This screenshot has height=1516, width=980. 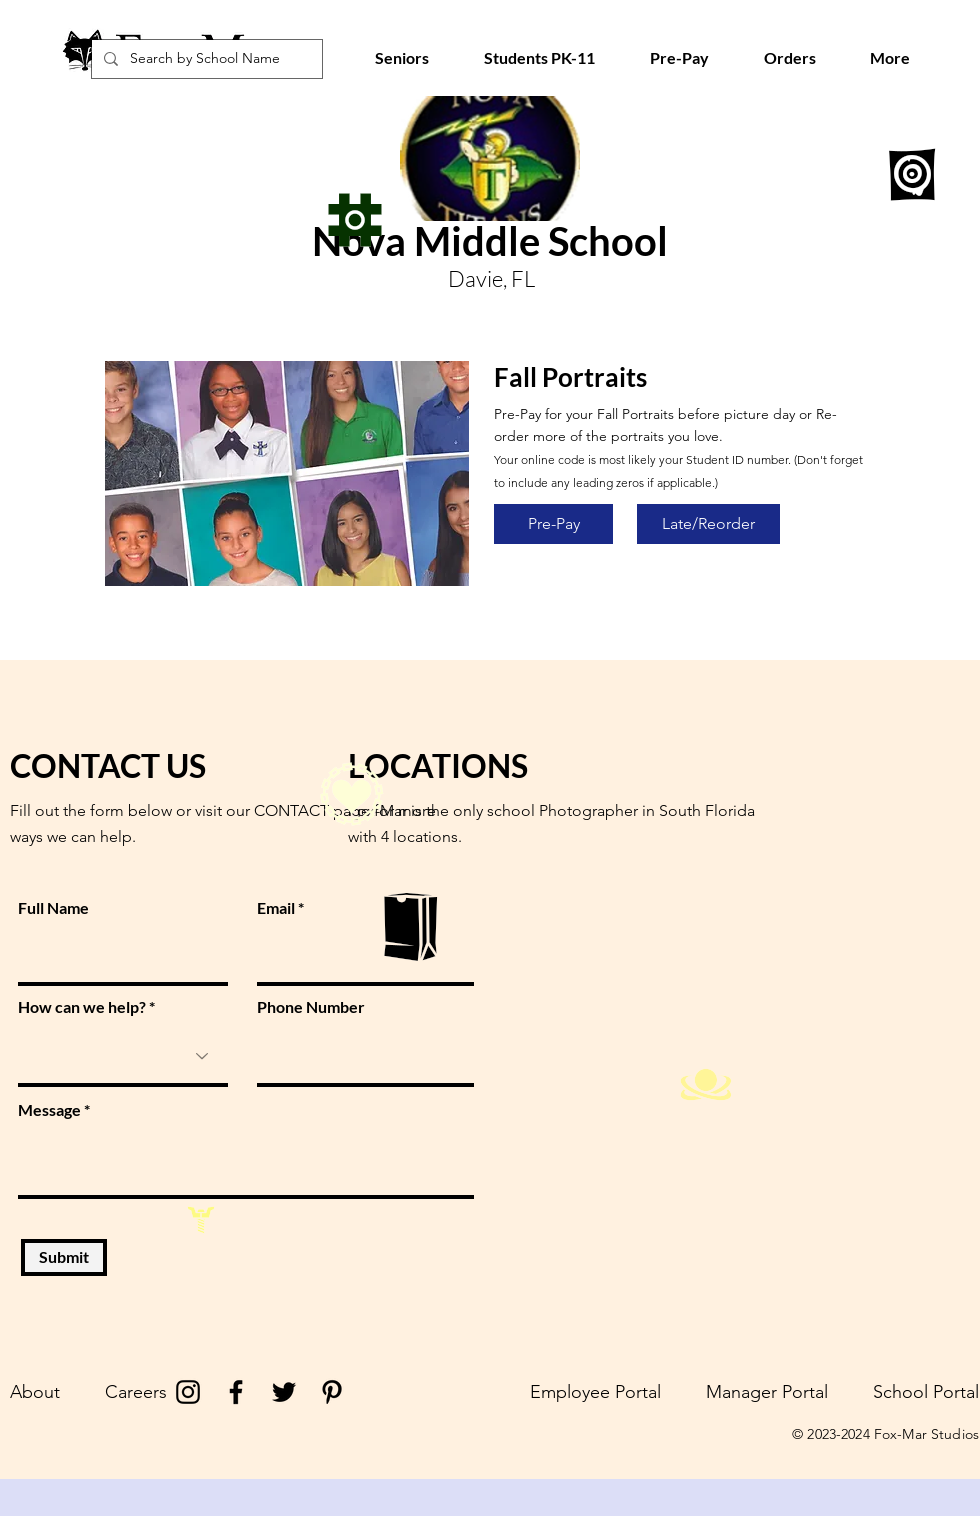 I want to click on view wanted poster or bounty target, so click(x=912, y=174).